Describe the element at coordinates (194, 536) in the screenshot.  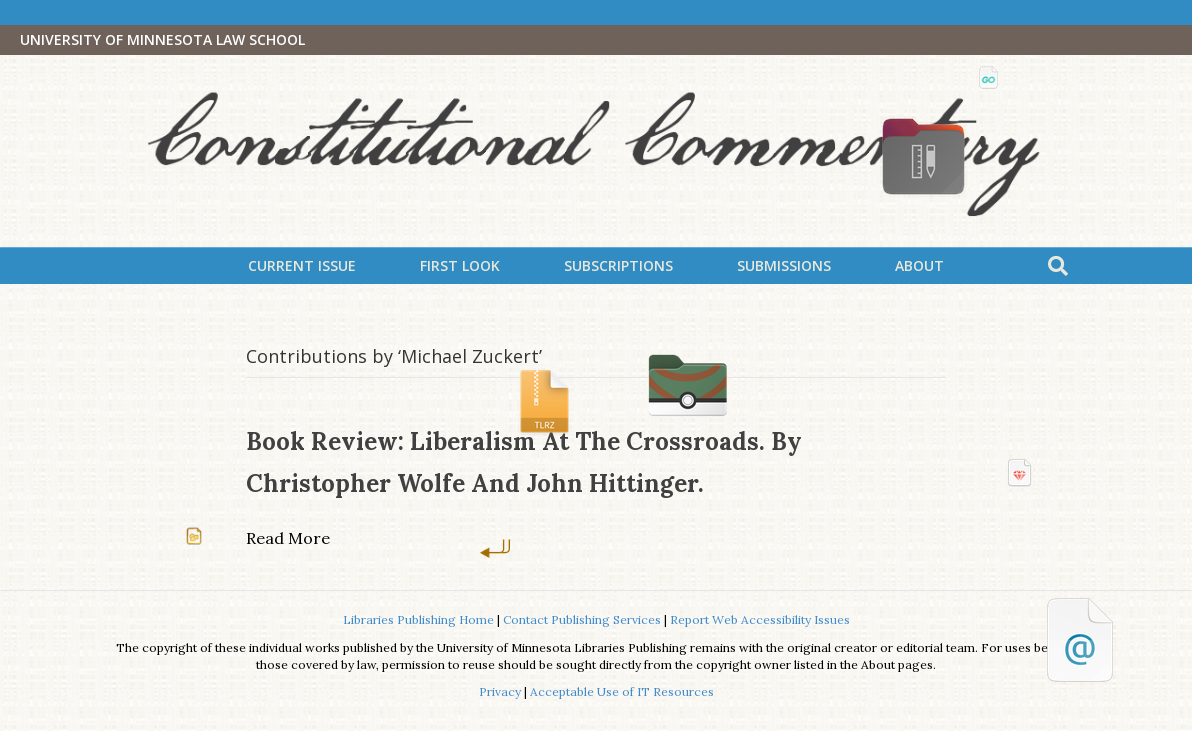
I see `open a vector graphics document` at that location.